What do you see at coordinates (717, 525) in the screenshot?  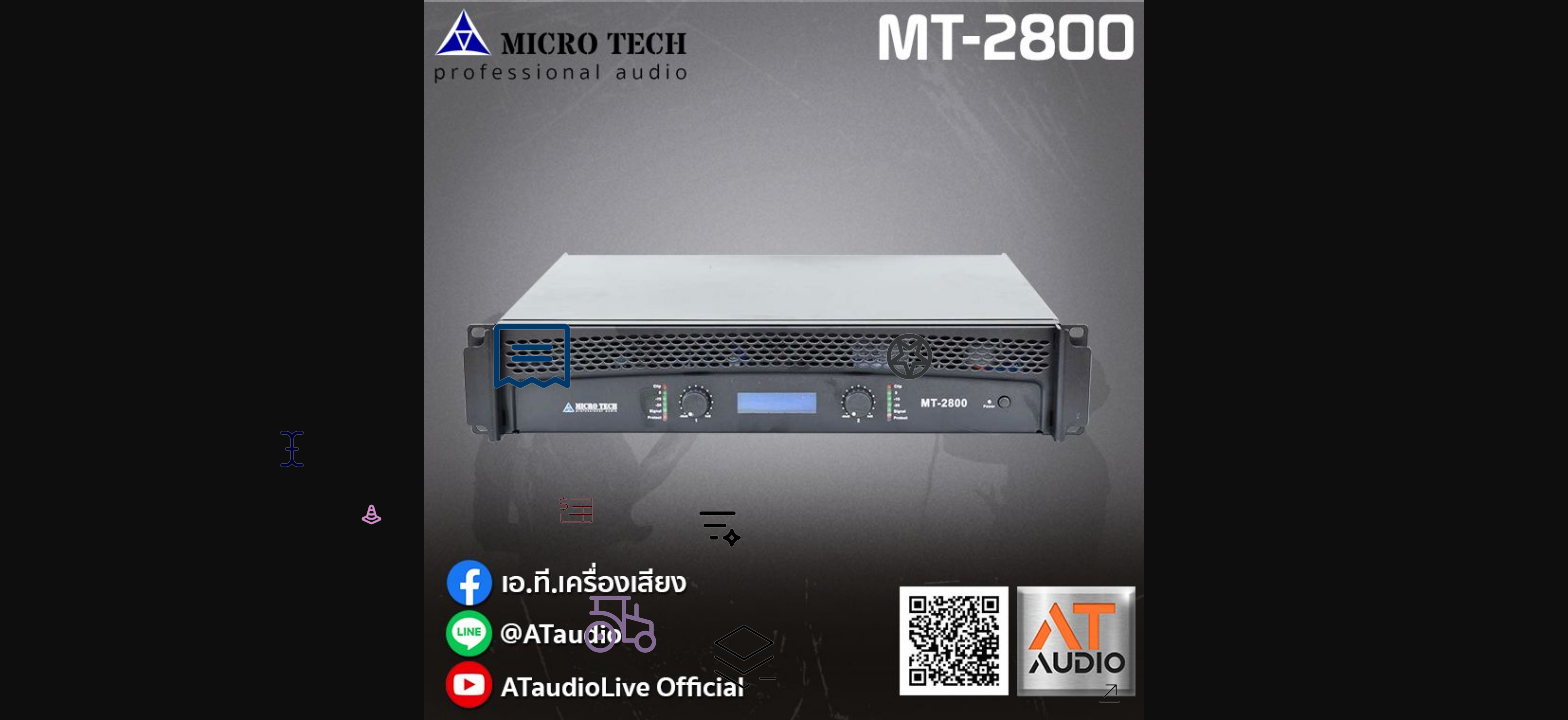 I see `apply AI-powered smart filters` at bounding box center [717, 525].